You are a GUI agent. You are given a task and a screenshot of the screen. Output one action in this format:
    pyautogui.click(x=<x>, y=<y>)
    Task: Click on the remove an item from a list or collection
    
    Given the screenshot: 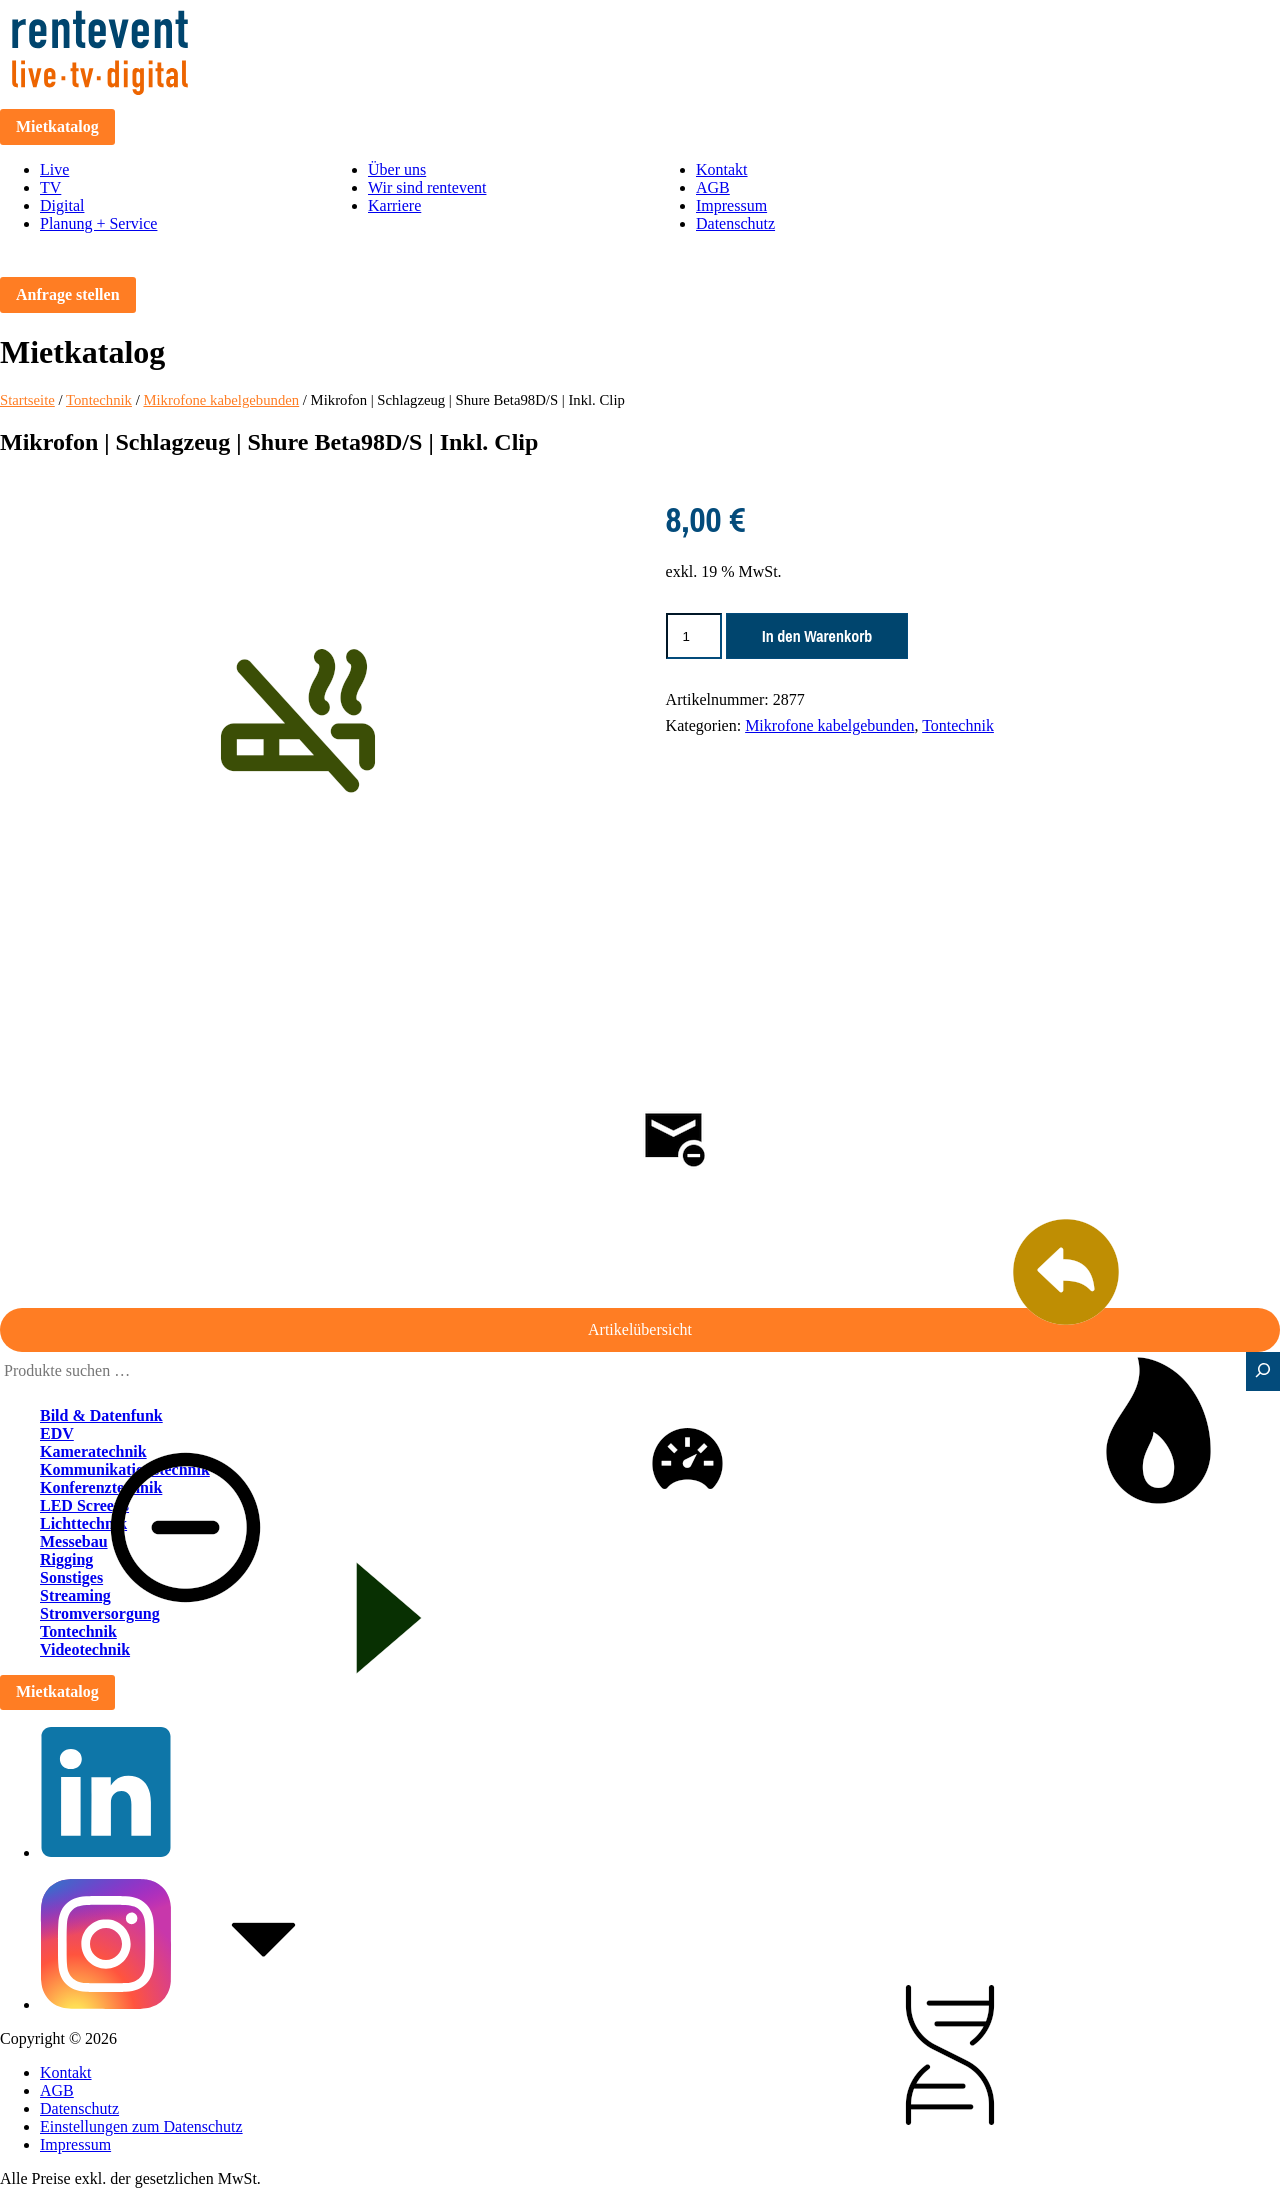 What is the action you would take?
    pyautogui.click(x=185, y=1527)
    